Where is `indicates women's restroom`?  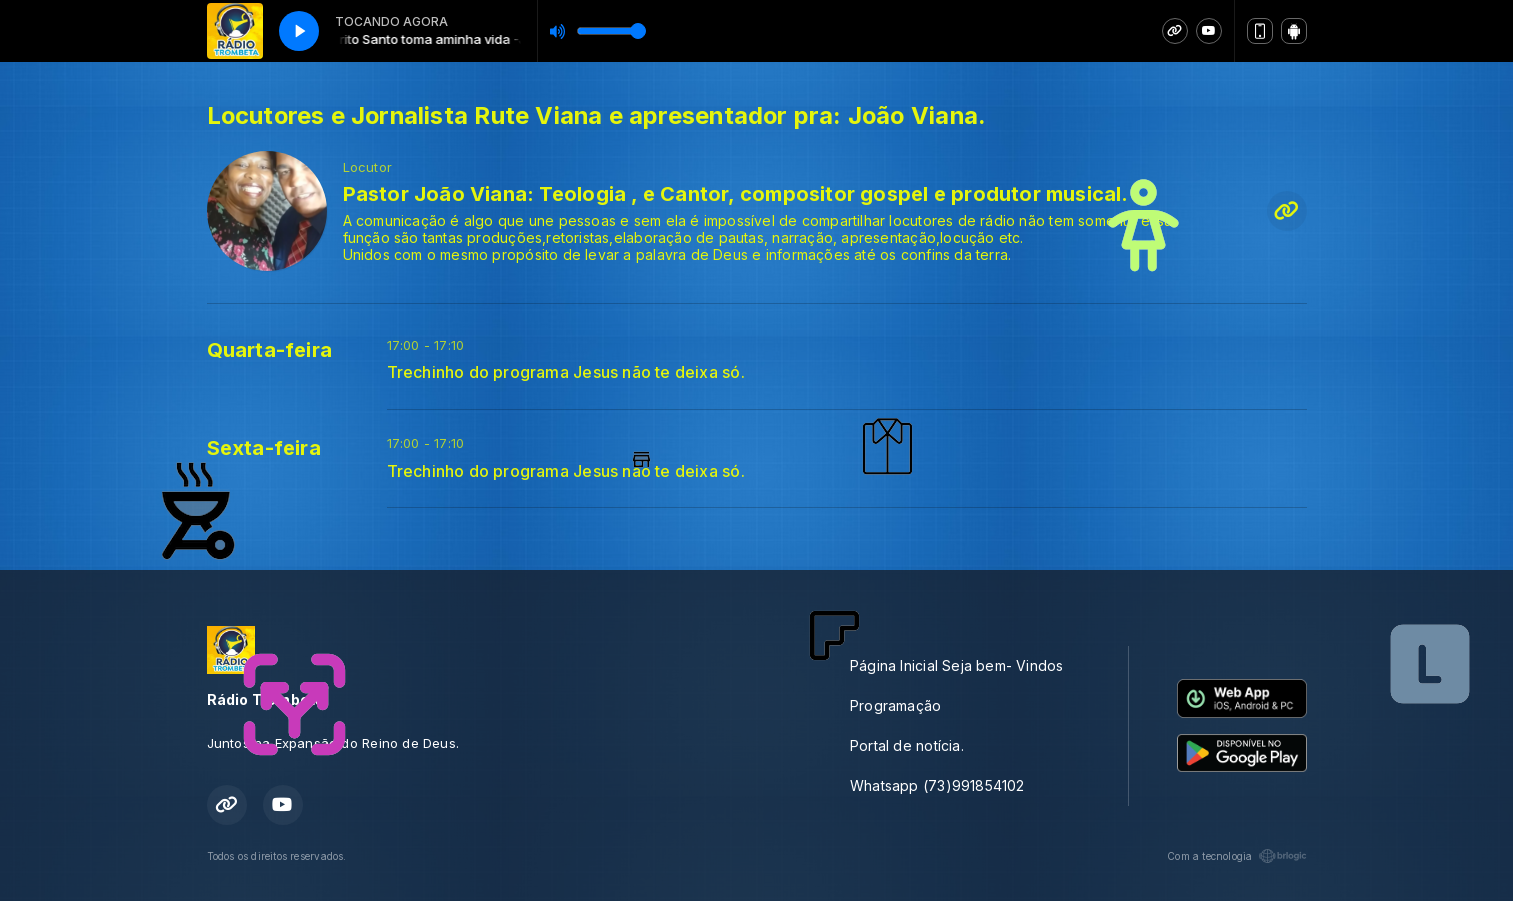 indicates women's restroom is located at coordinates (1143, 227).